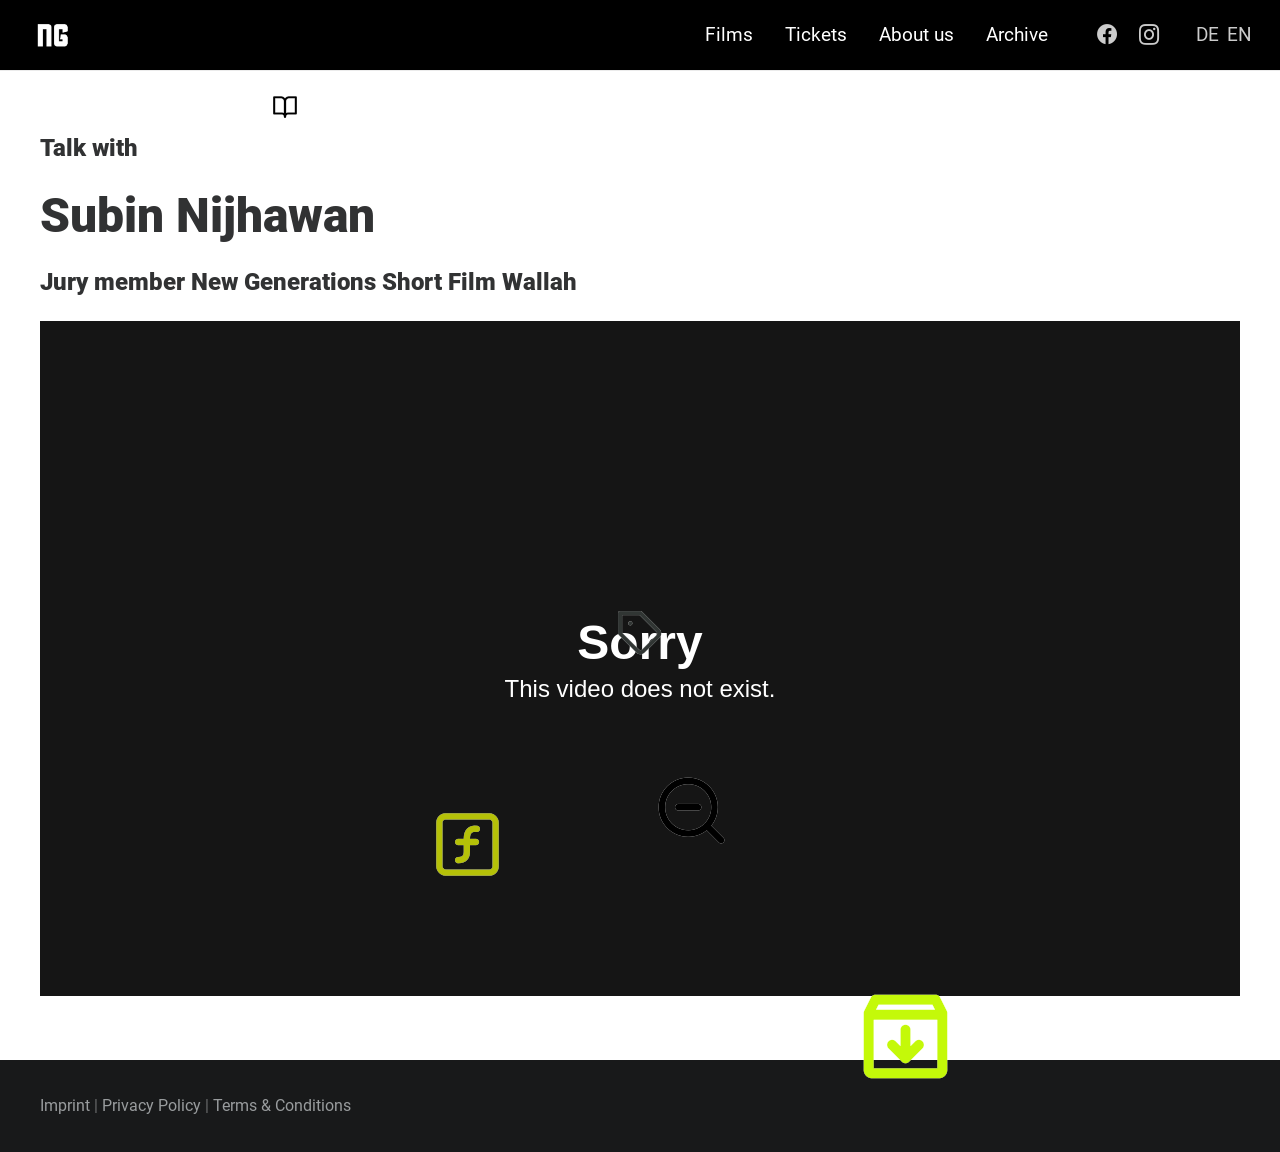  What do you see at coordinates (640, 633) in the screenshot?
I see `add a tag or label to an item` at bounding box center [640, 633].